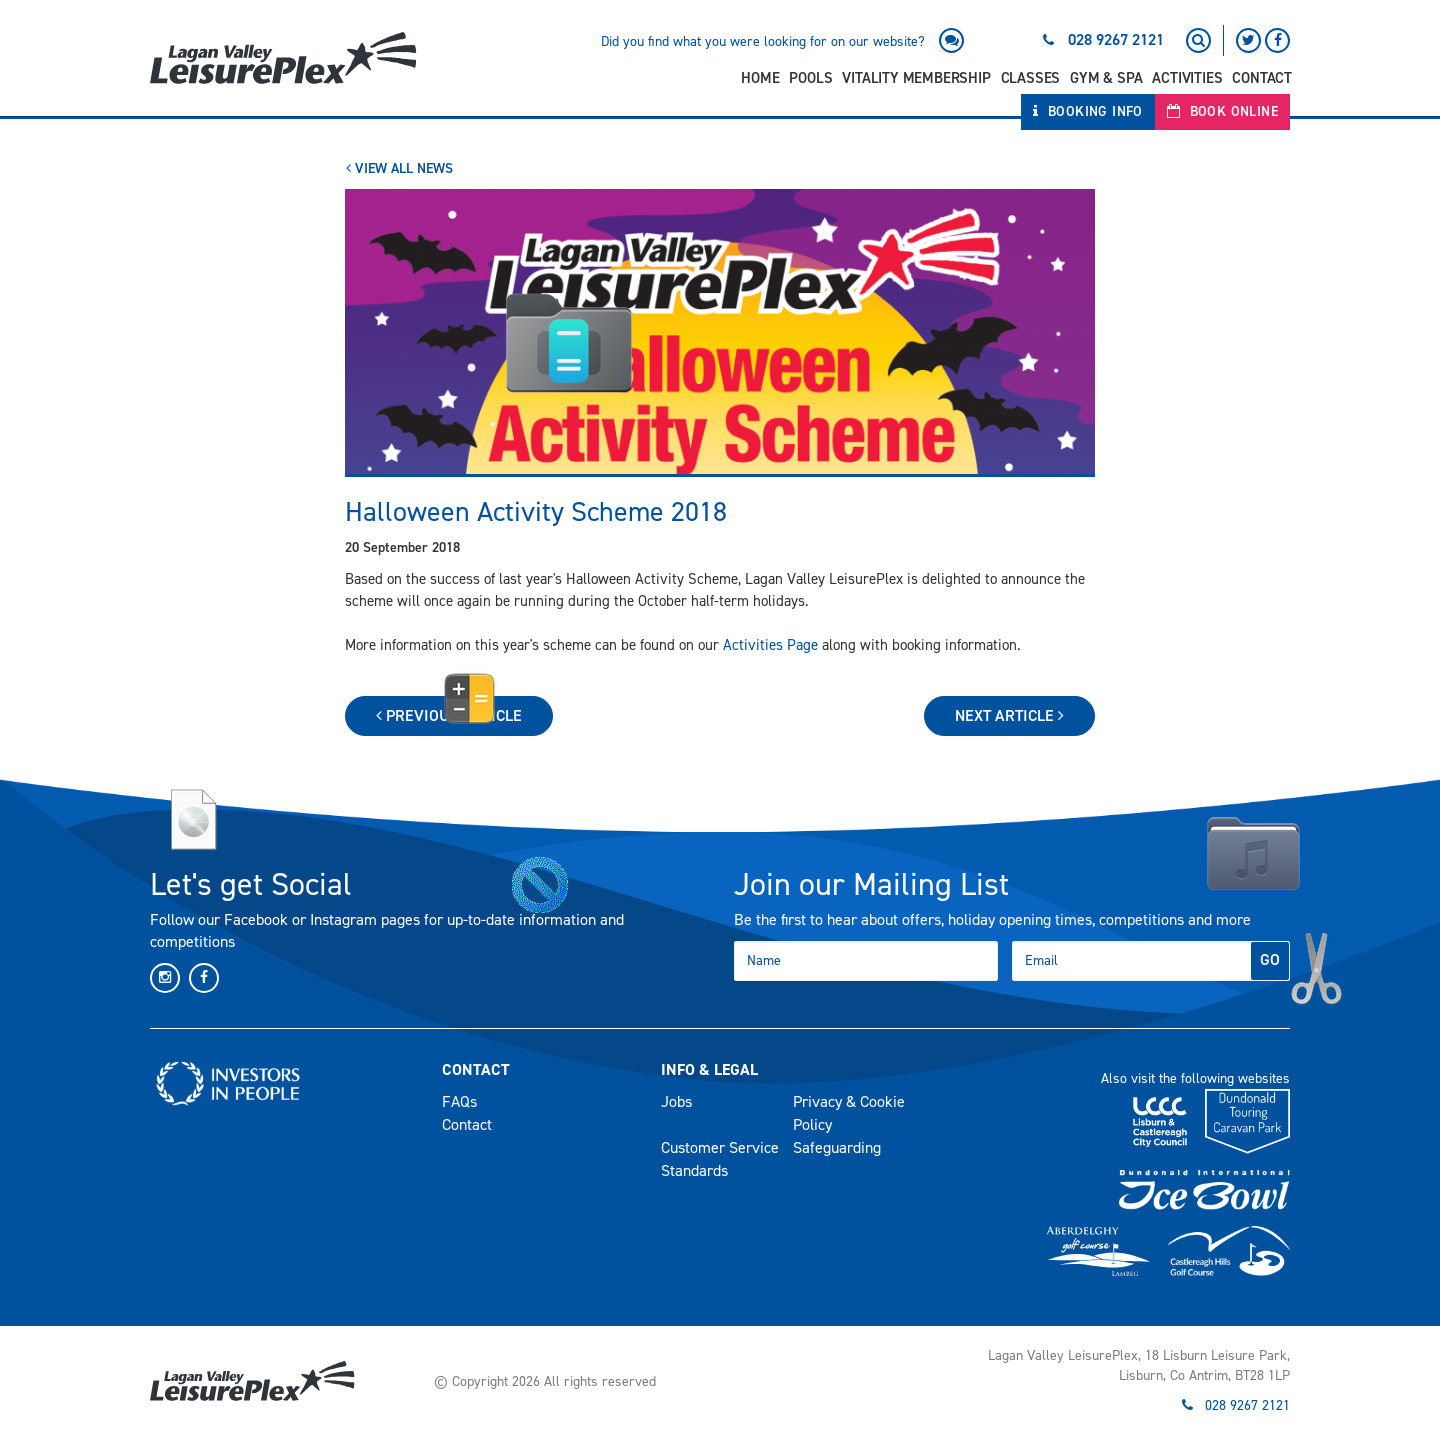 This screenshot has width=1440, height=1436. I want to click on open the calculator app, so click(469, 698).